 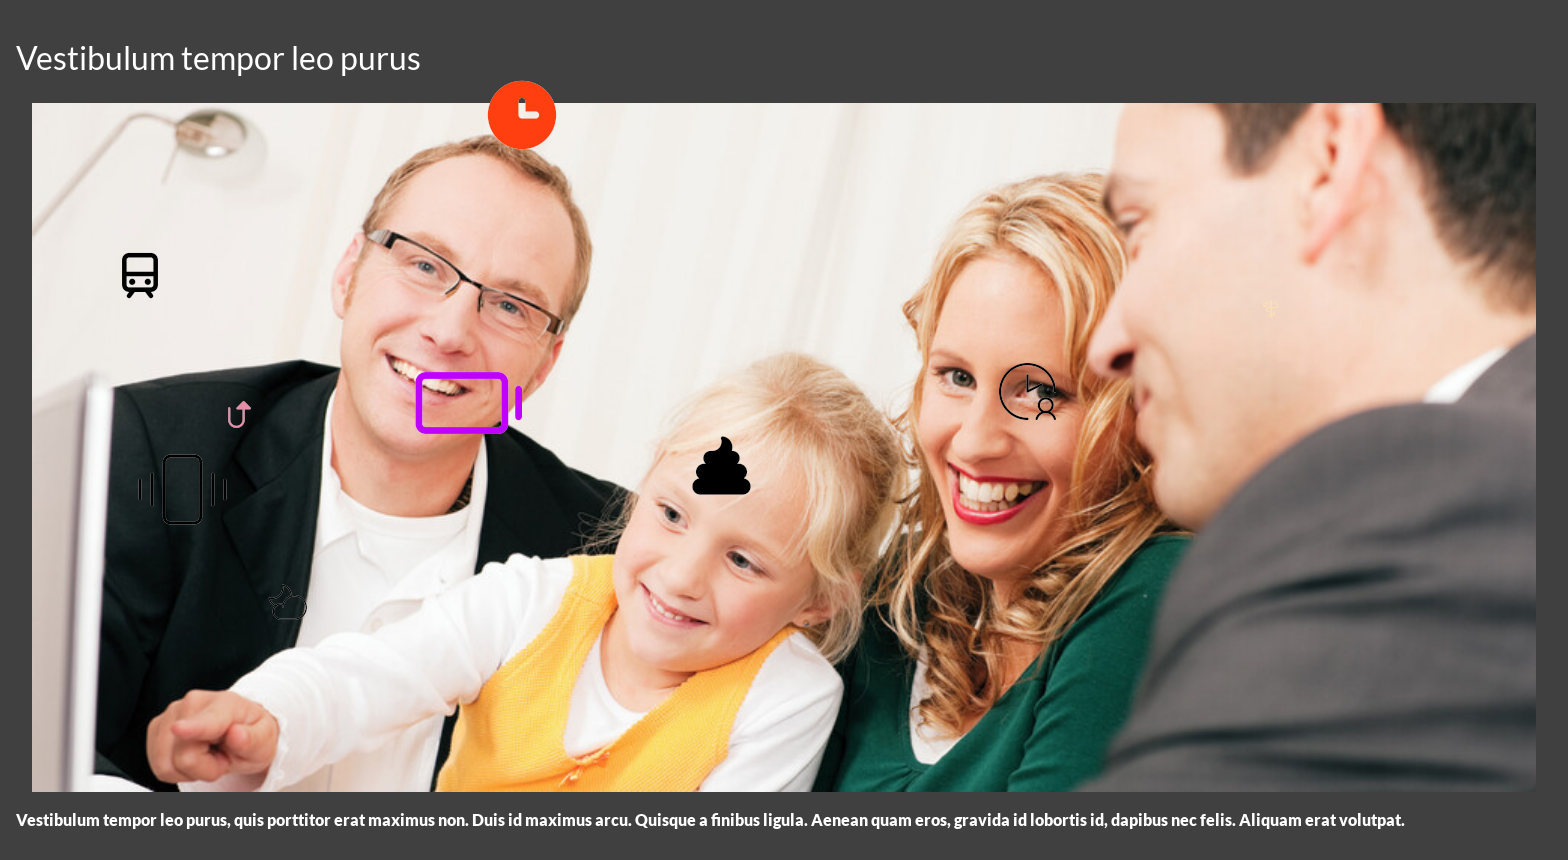 What do you see at coordinates (182, 489) in the screenshot?
I see `toggle vibration mode on your device` at bounding box center [182, 489].